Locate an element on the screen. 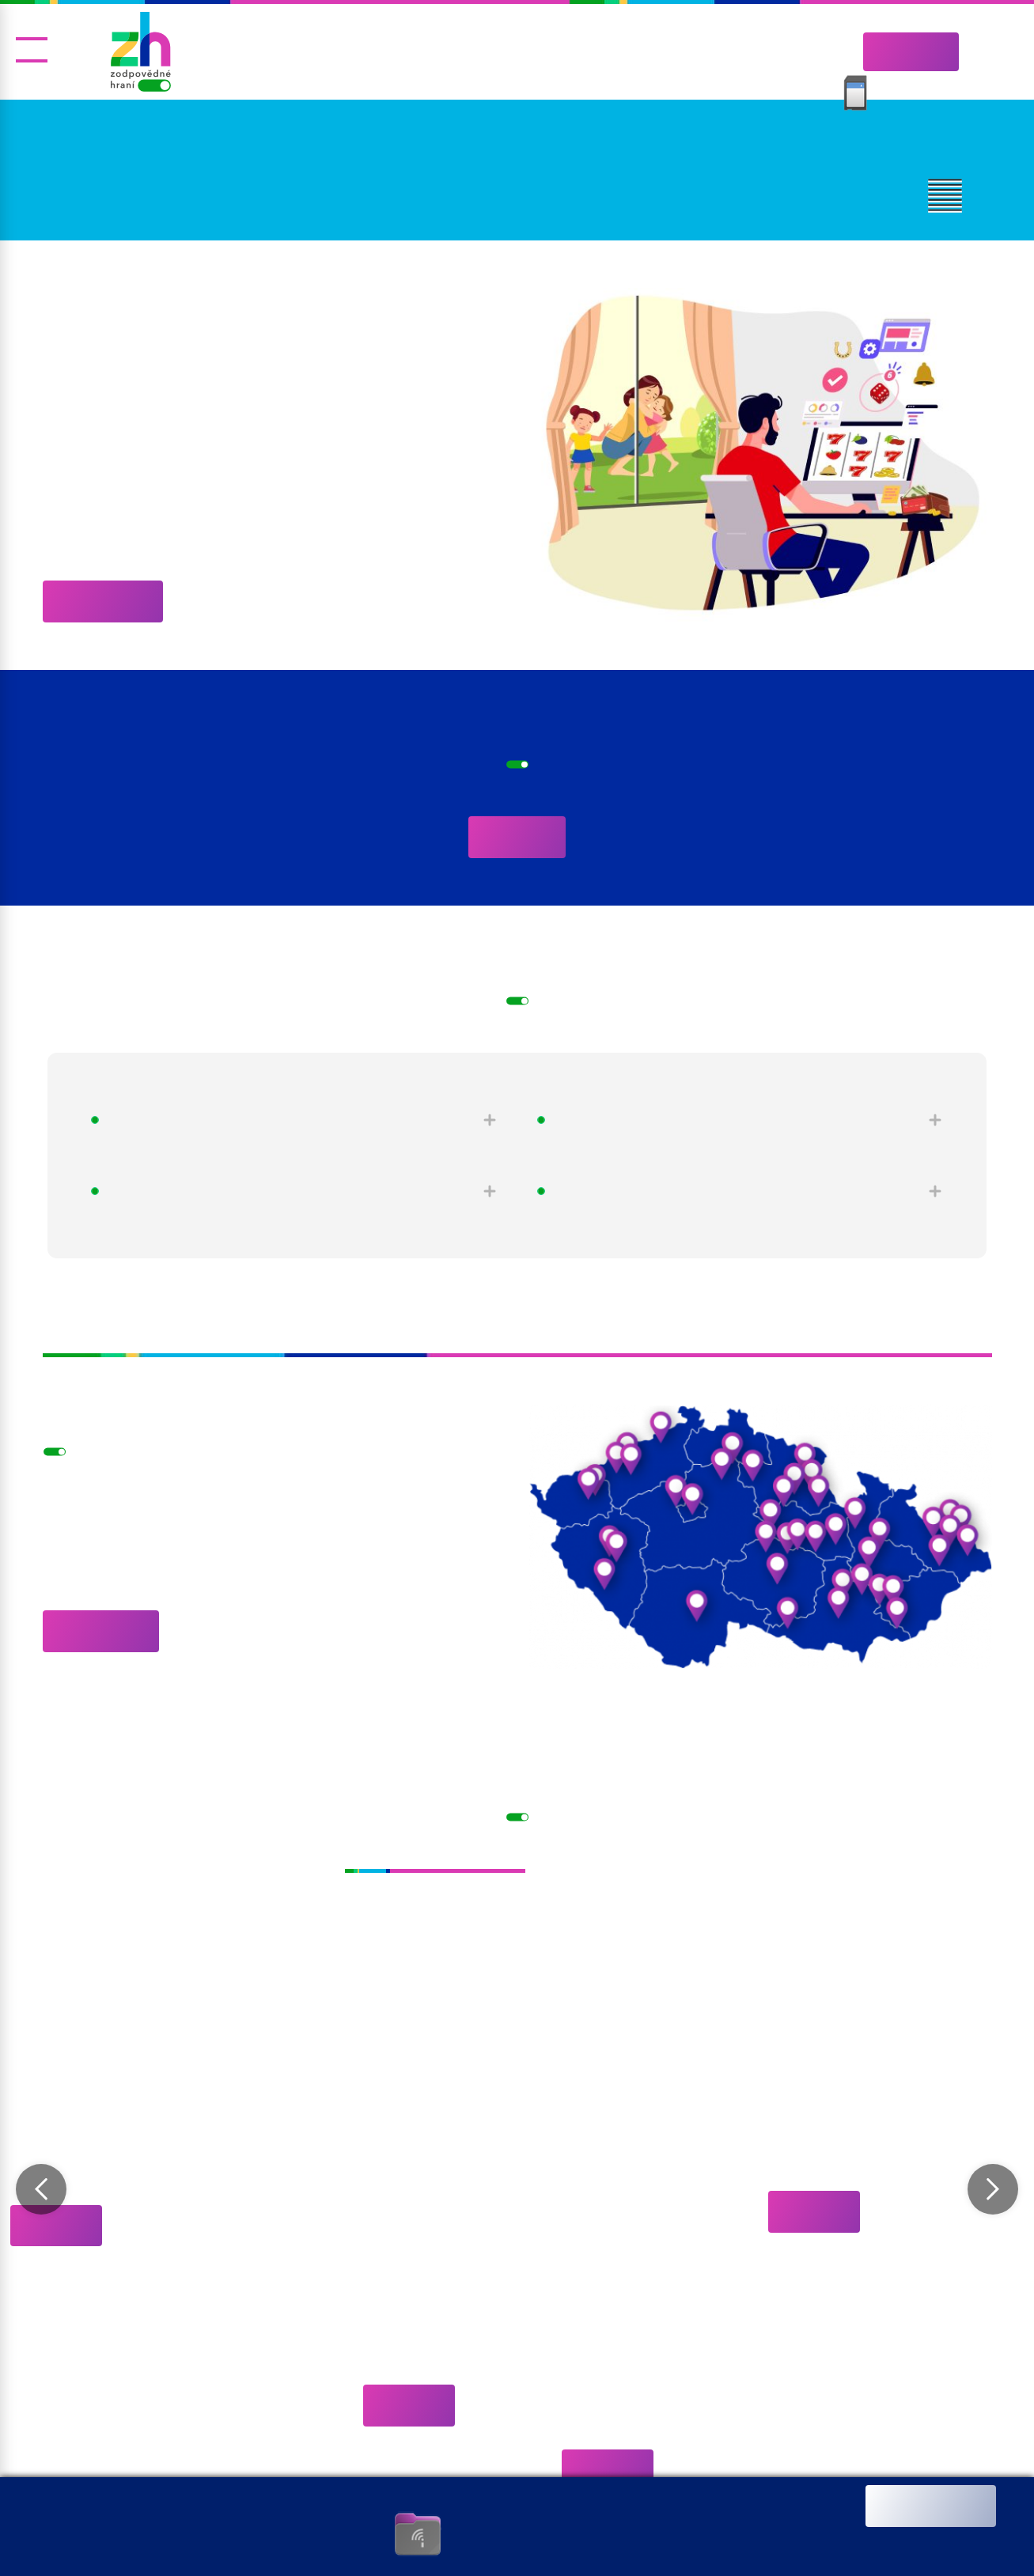 The image size is (1034, 2576). justify text to fill the full width is located at coordinates (945, 195).